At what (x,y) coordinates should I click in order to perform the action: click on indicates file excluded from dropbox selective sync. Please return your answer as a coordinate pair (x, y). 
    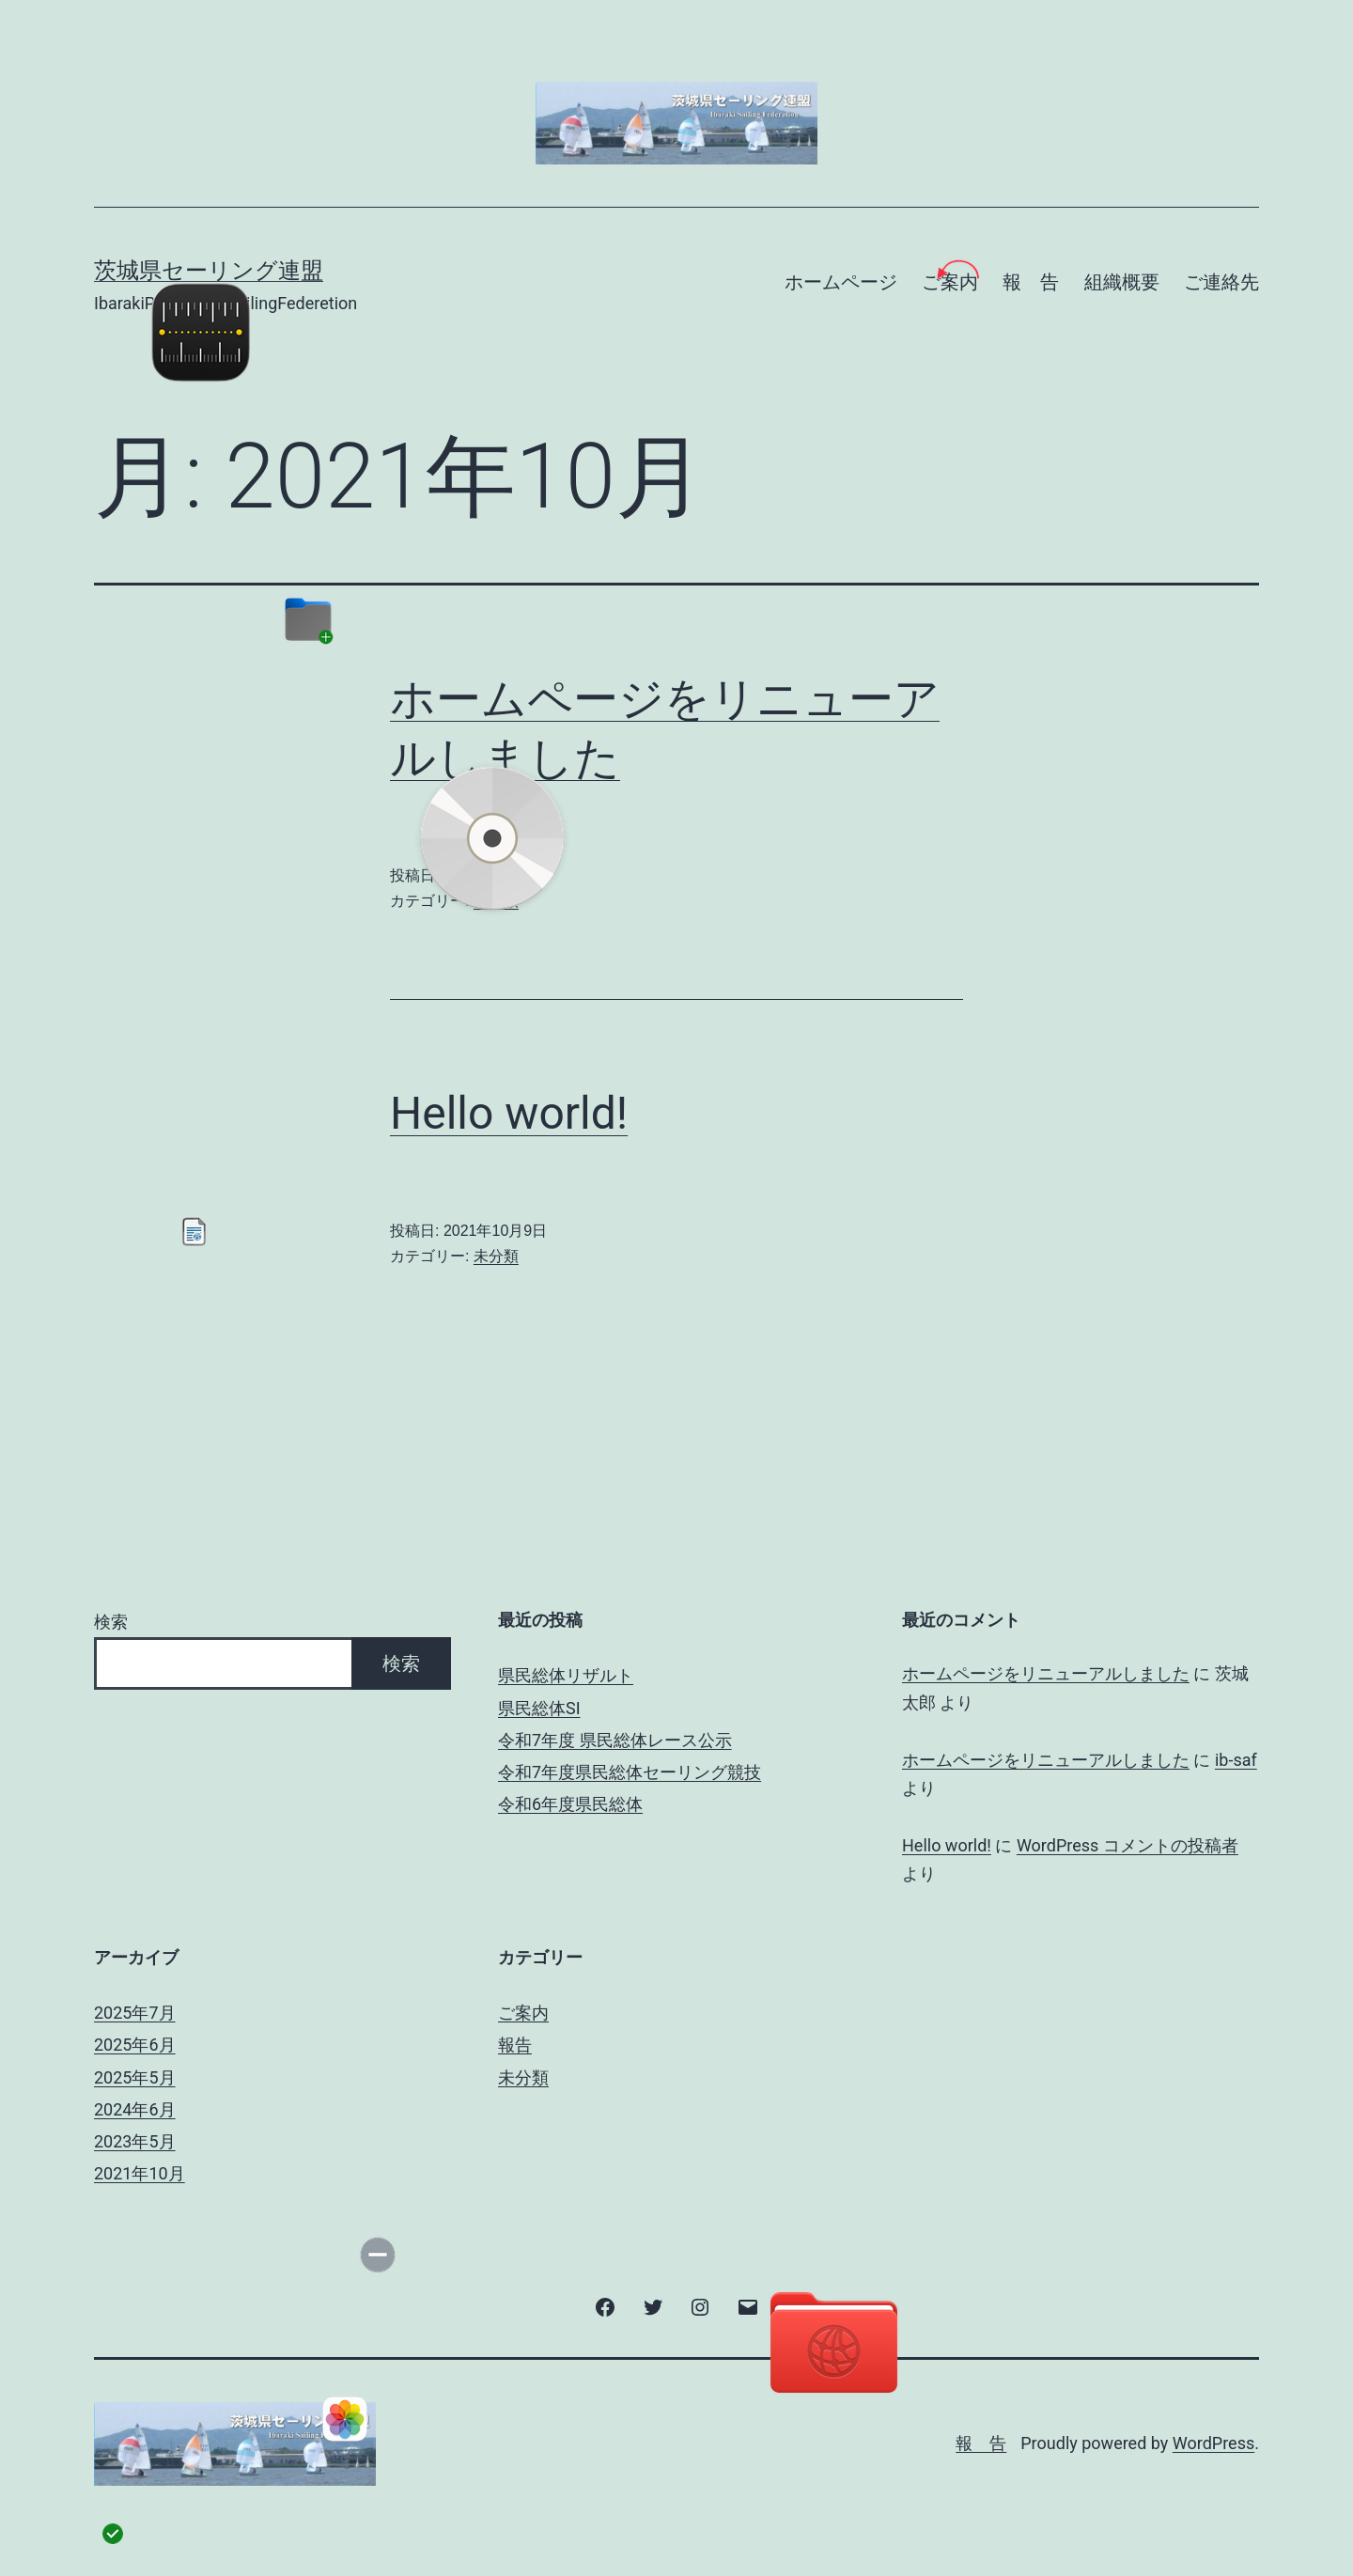
    Looking at the image, I should click on (378, 2255).